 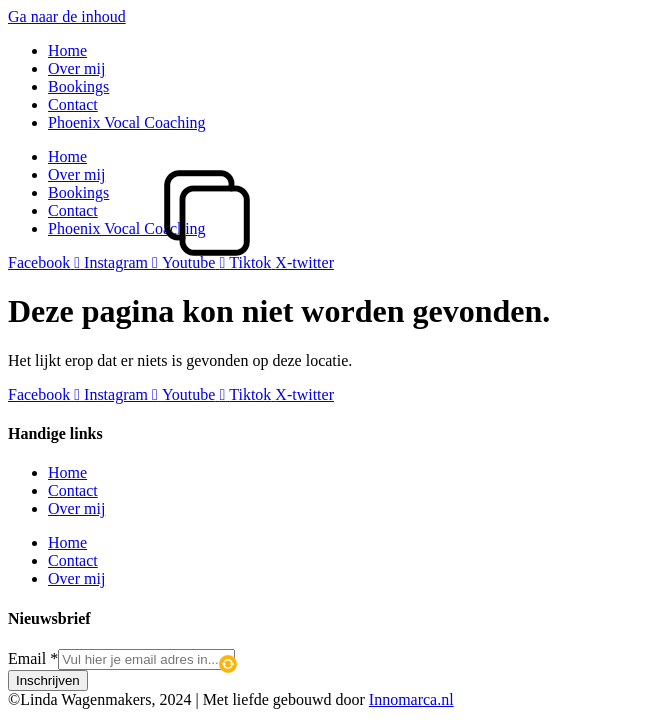 I want to click on sync data or refresh content, so click(x=228, y=664).